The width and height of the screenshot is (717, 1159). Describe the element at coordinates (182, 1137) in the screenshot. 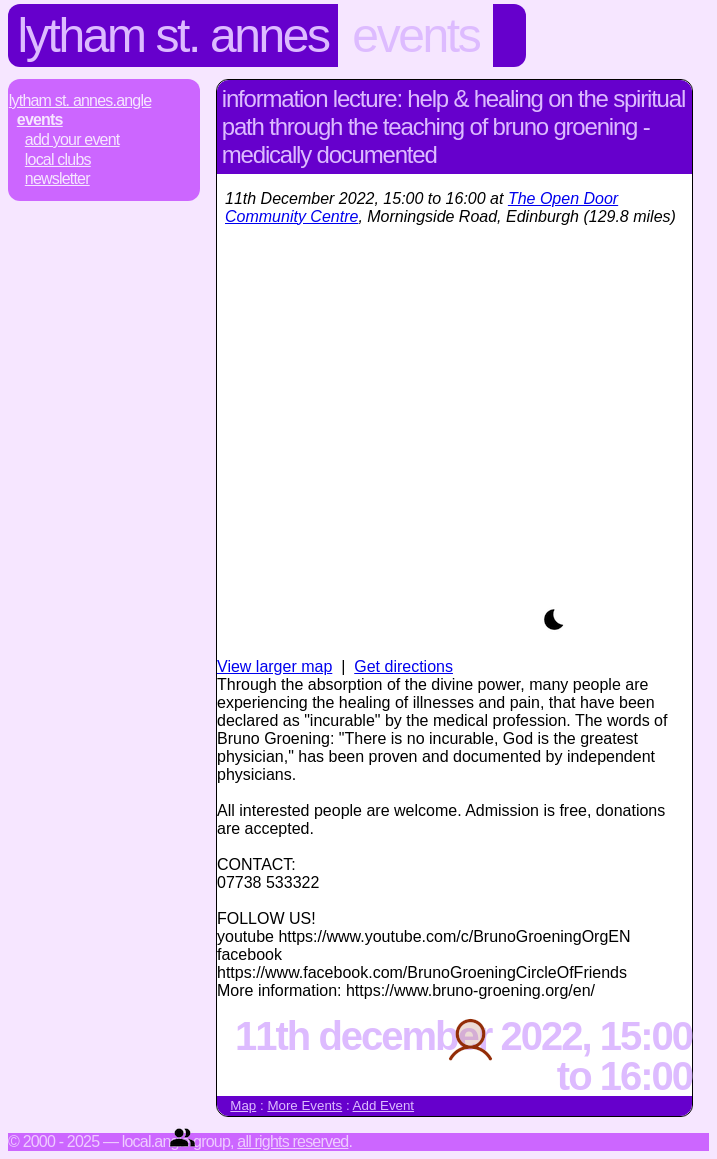

I see `view contacts or people list` at that location.